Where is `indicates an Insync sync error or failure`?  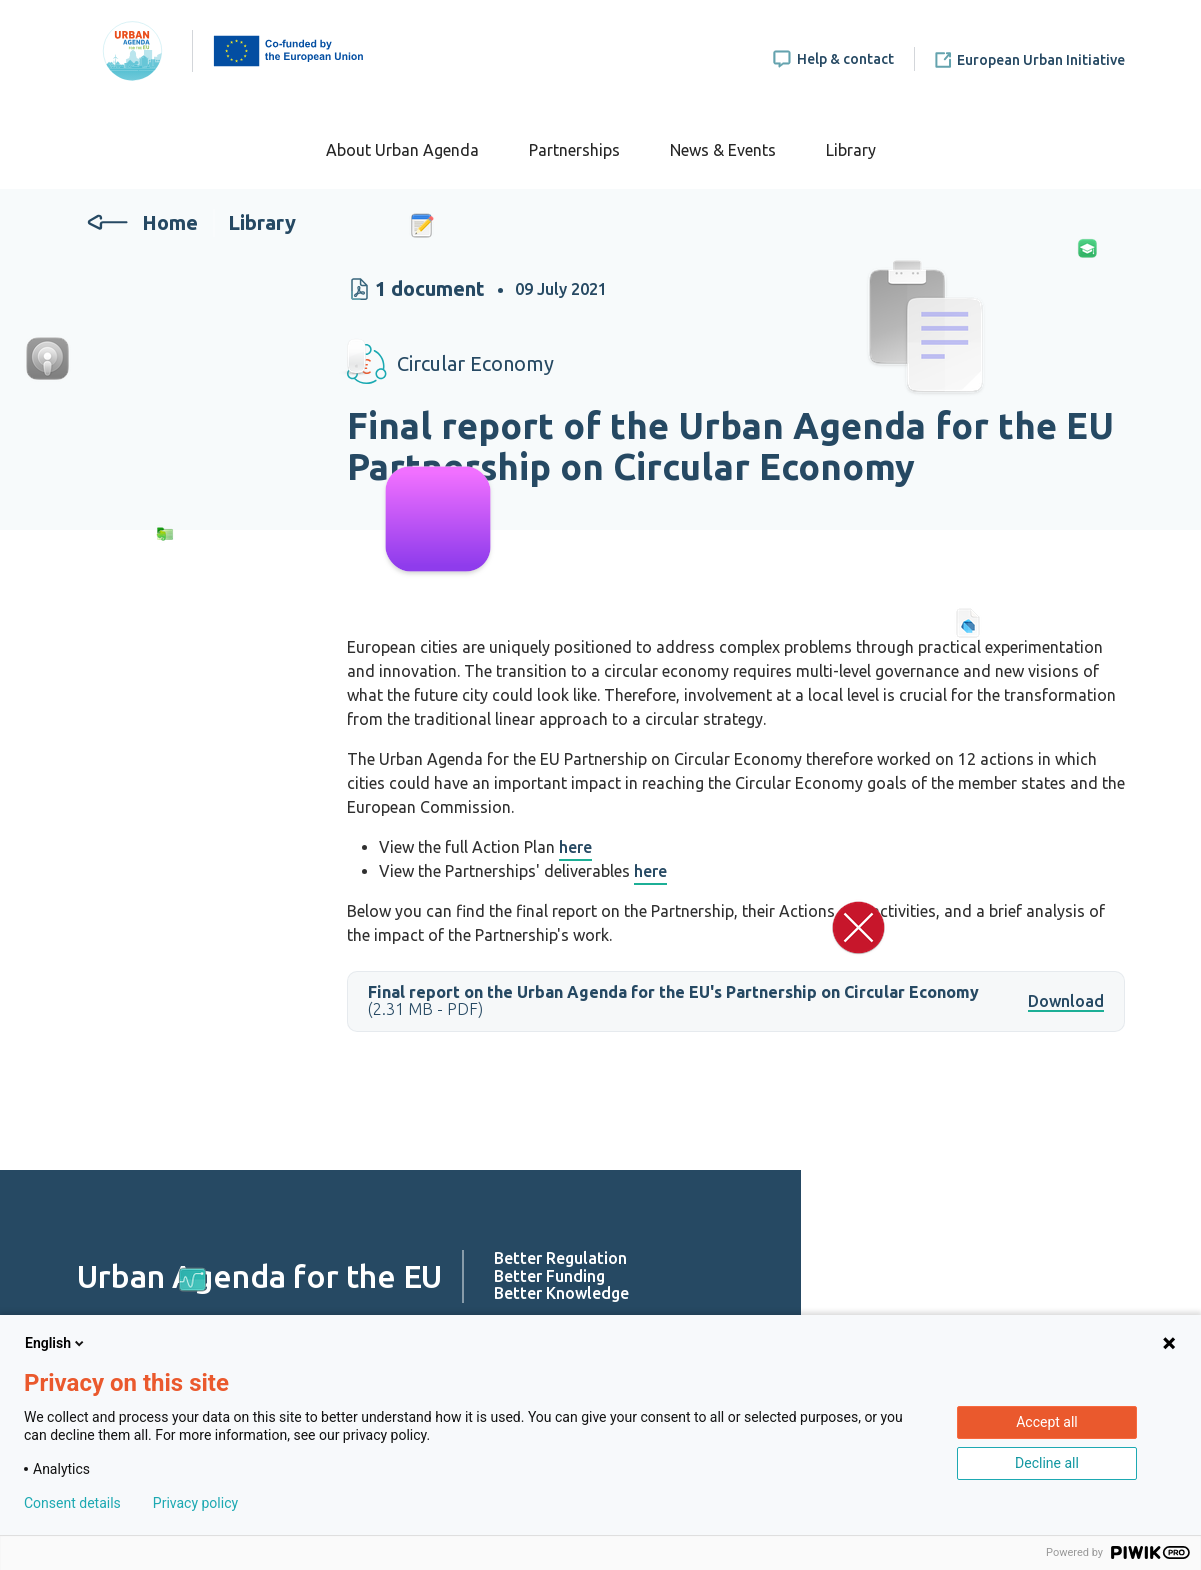 indicates an Insync sync error or failure is located at coordinates (858, 927).